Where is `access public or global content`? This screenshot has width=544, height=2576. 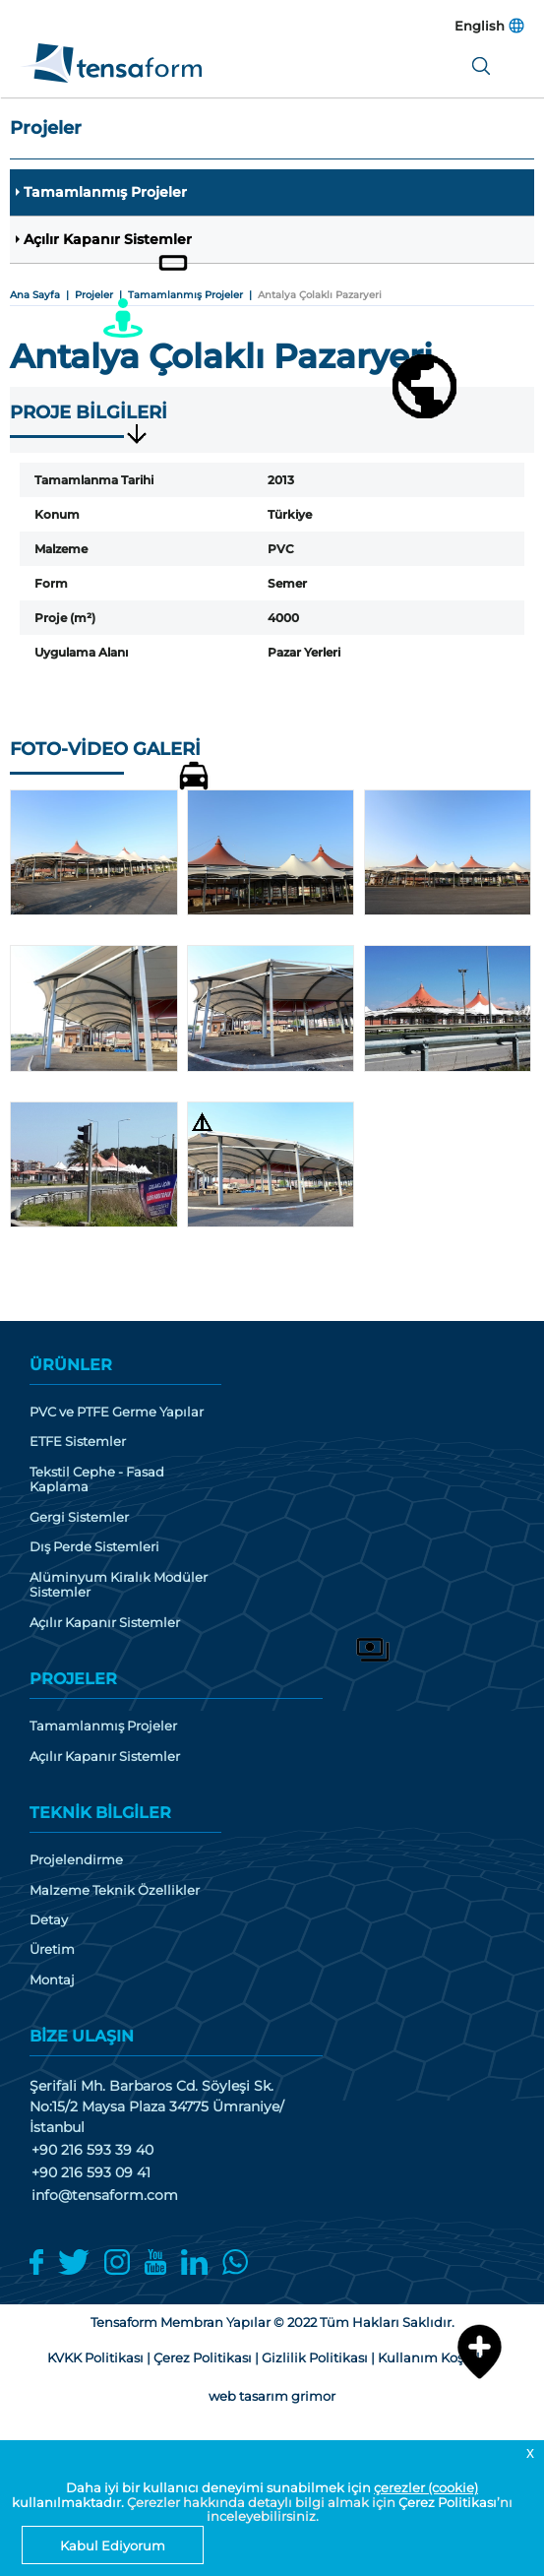 access public or global content is located at coordinates (424, 386).